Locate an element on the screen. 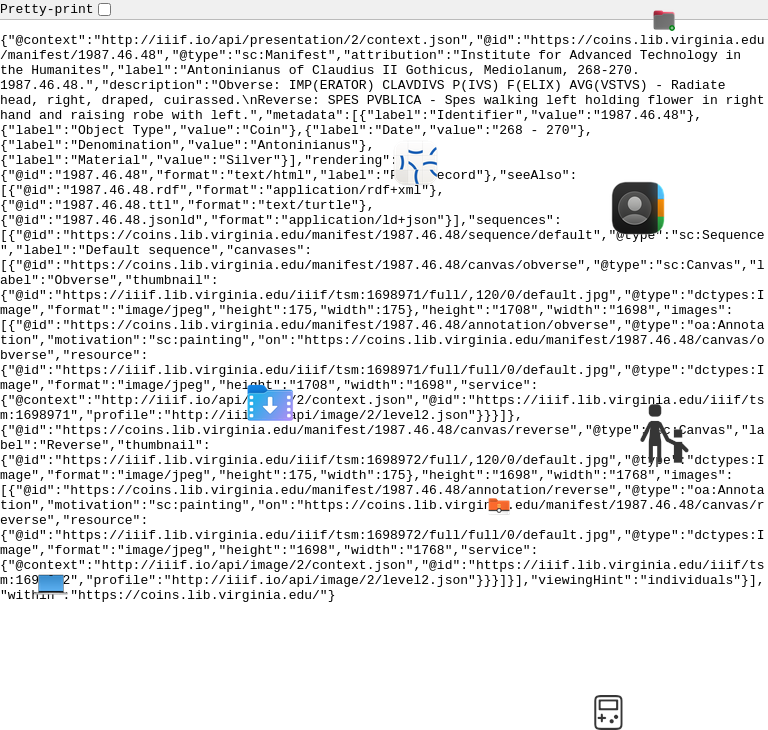  folder containing pokémon-related files or games is located at coordinates (499, 507).